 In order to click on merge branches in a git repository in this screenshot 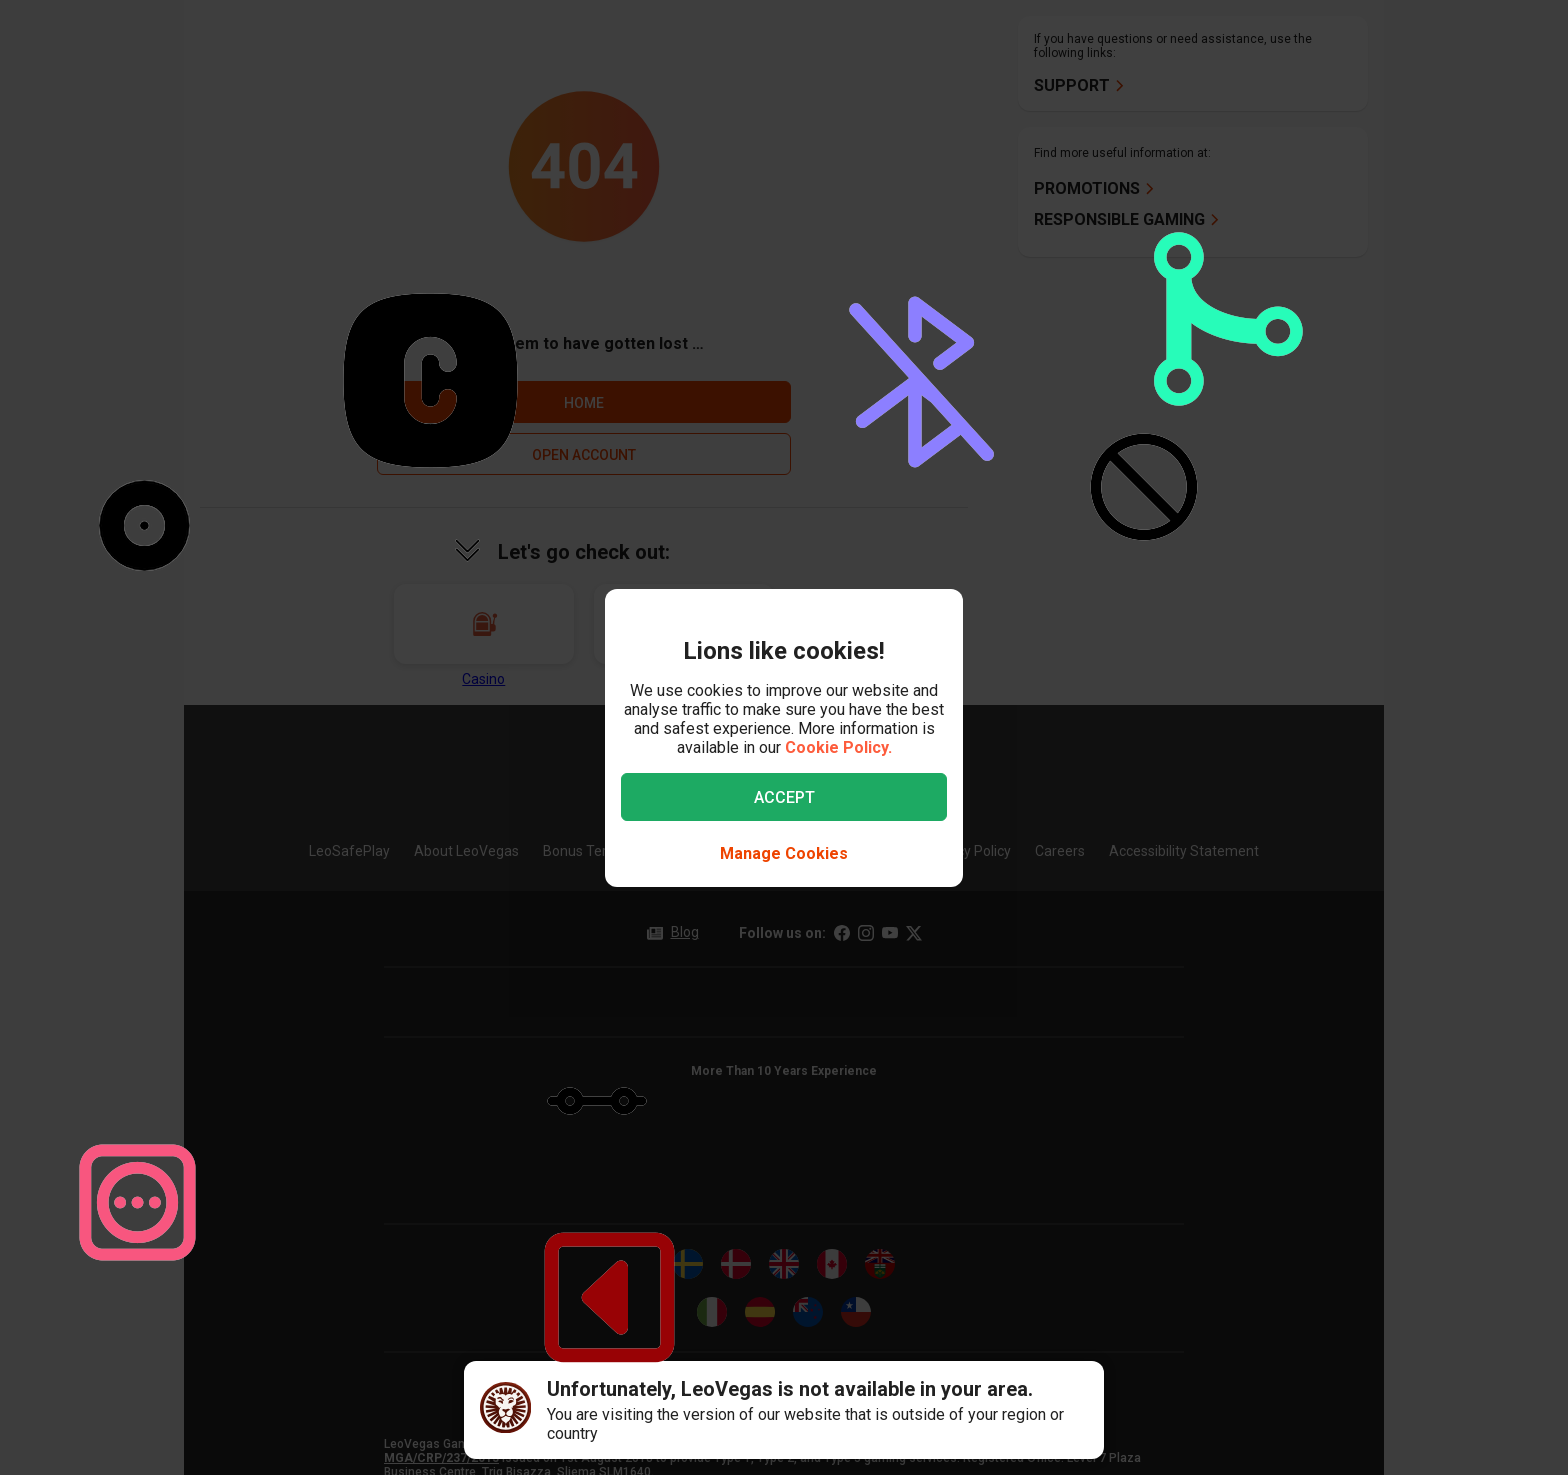, I will do `click(1228, 319)`.